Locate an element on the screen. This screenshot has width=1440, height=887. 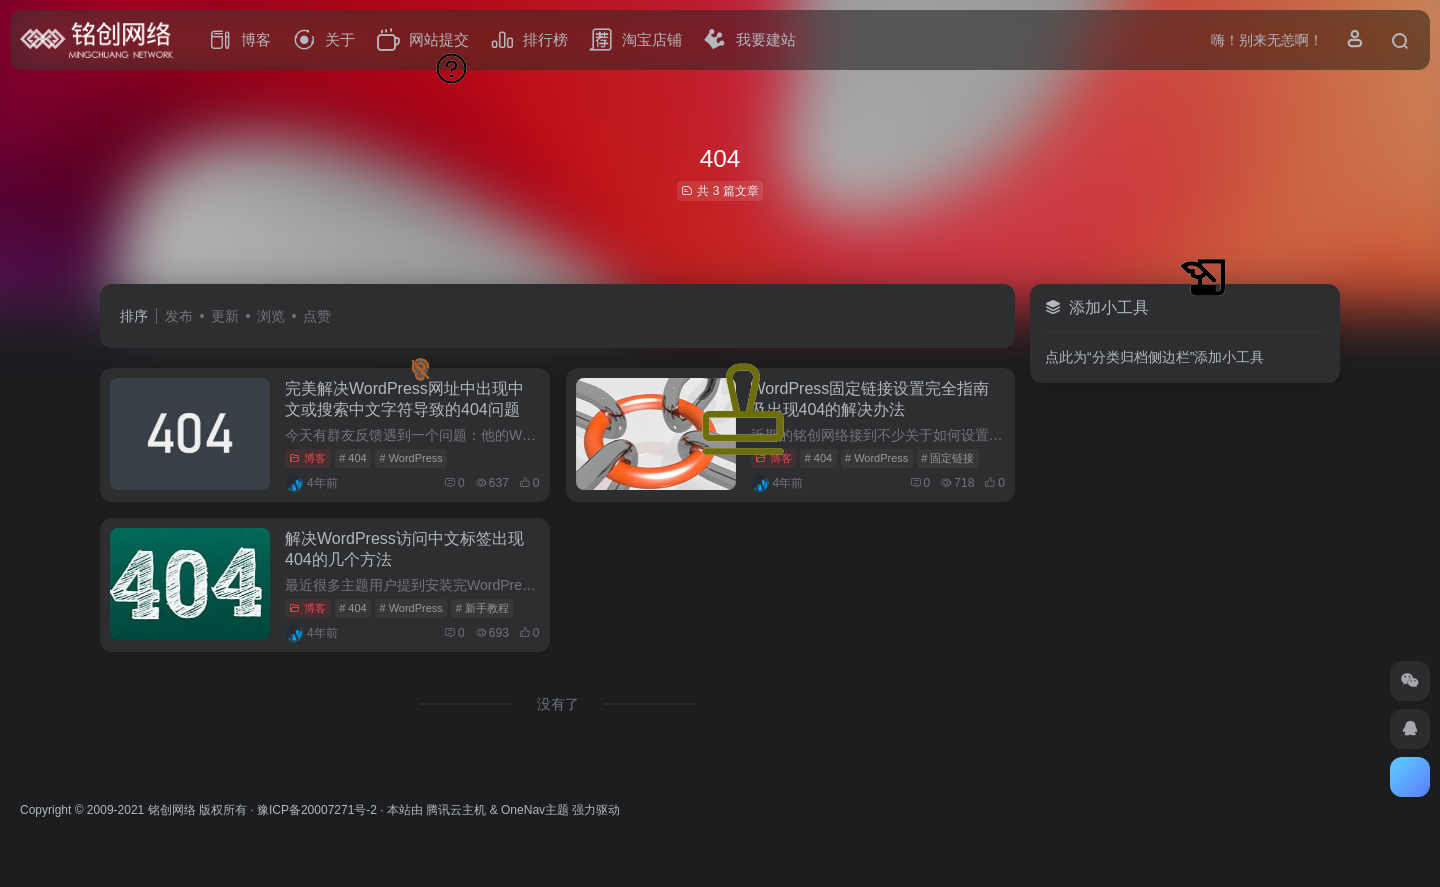
access help or support is located at coordinates (451, 68).